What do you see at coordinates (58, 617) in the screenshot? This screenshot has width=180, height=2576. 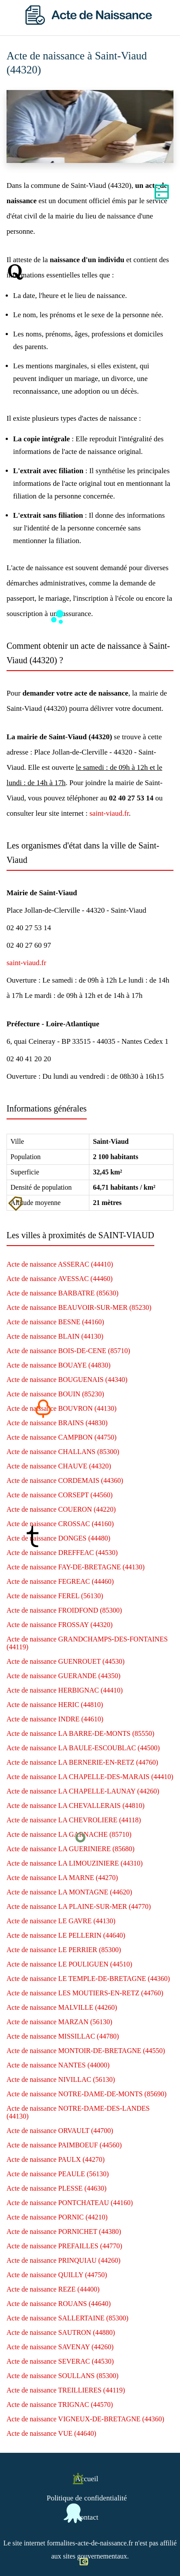 I see `view bubble chart data visualization` at bounding box center [58, 617].